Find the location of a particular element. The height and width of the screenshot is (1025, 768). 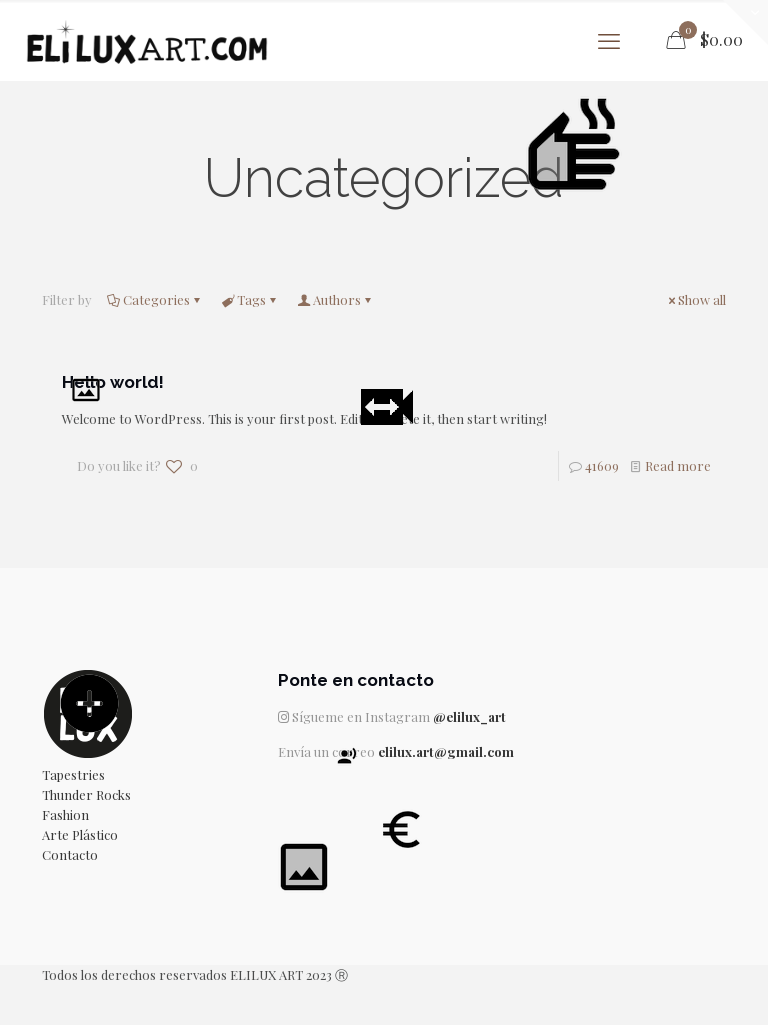

view image at actual size is located at coordinates (86, 390).